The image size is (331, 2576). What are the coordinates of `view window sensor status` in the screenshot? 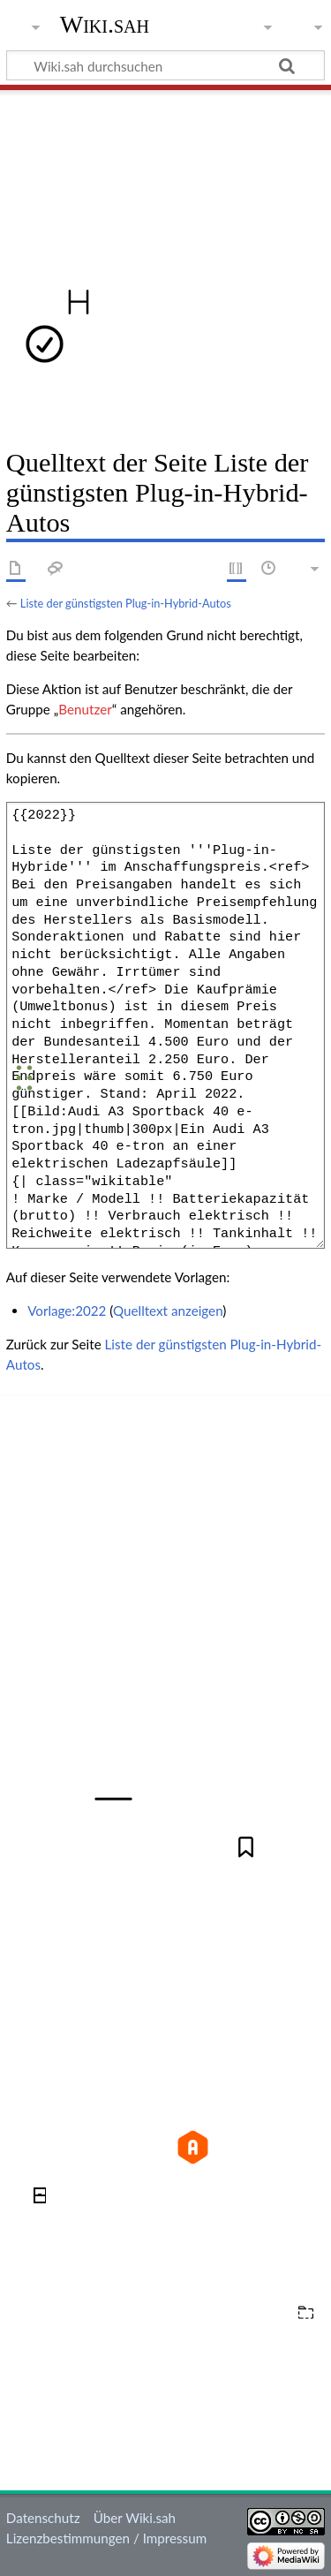 It's located at (40, 2195).